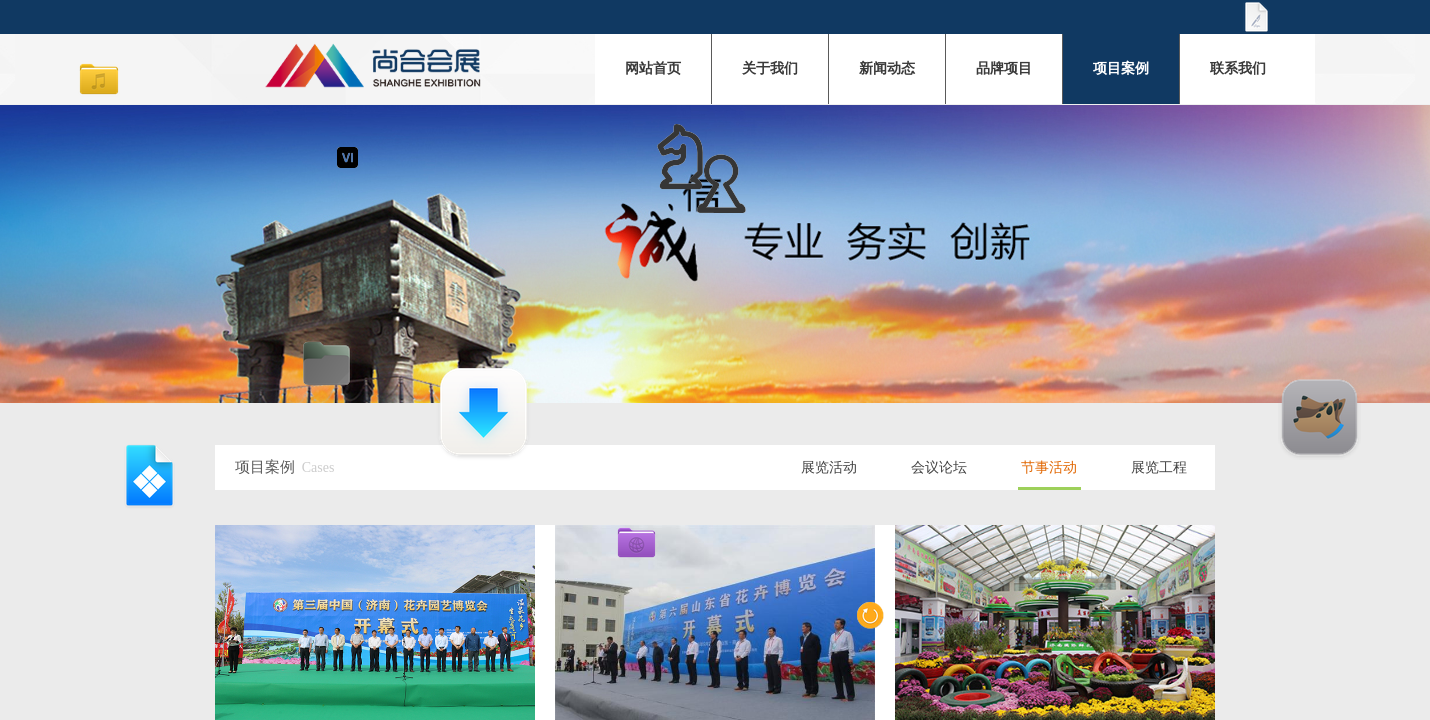 This screenshot has height=720, width=1430. Describe the element at coordinates (149, 476) in the screenshot. I see `windows control panel file running through wine compatibility layer` at that location.